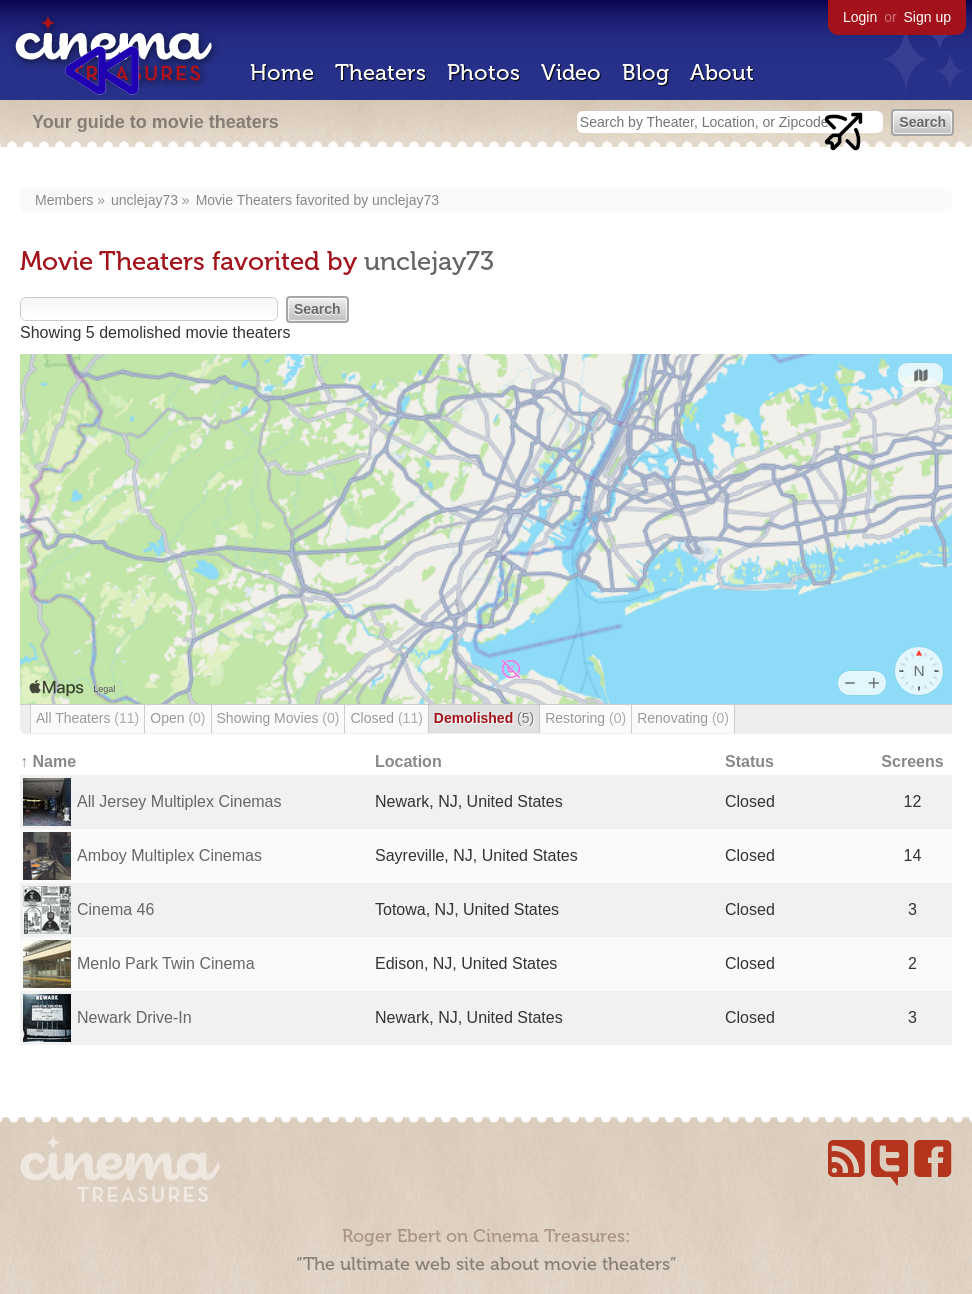  I want to click on rewind or skip backward in media playback, so click(104, 70).